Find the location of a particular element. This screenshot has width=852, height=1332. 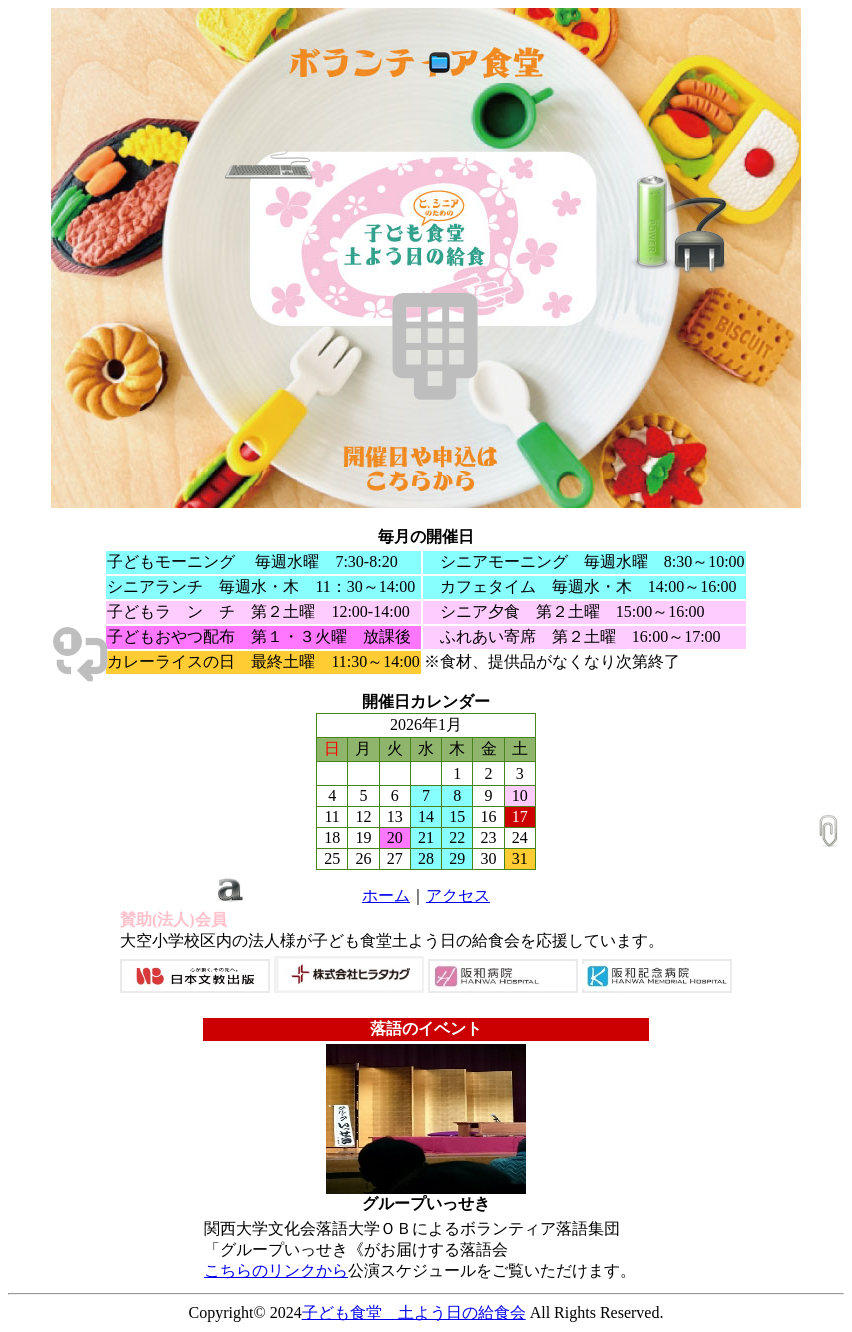

open the dialpad for number input is located at coordinates (435, 350).